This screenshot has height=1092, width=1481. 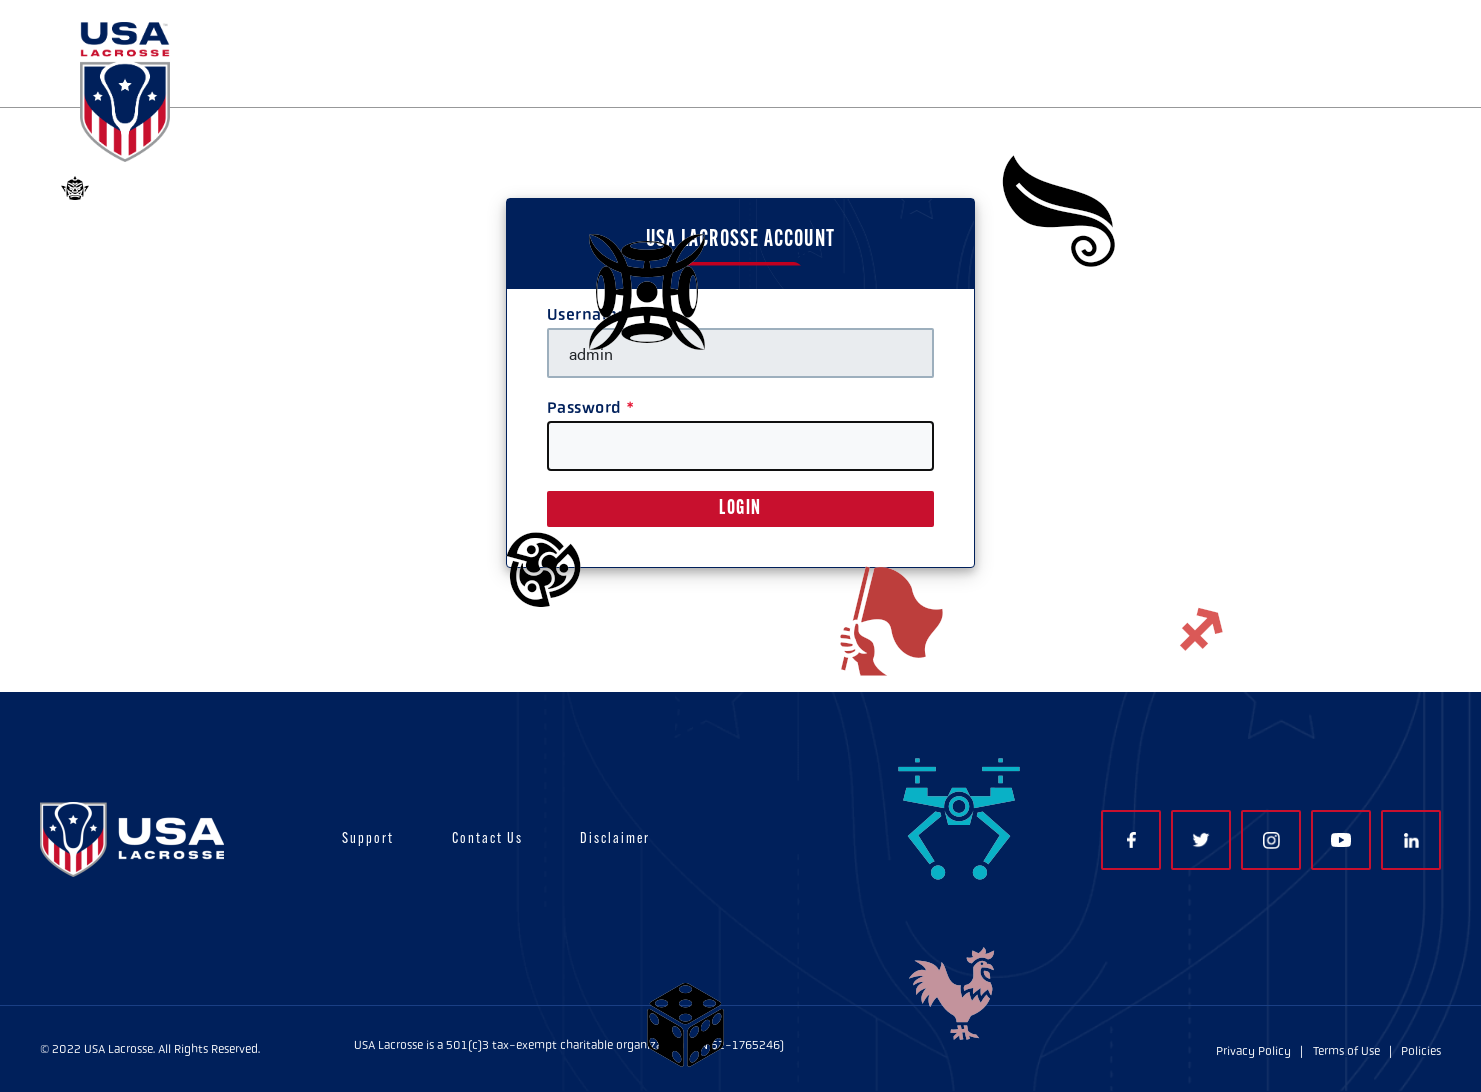 What do you see at coordinates (1201, 629) in the screenshot?
I see `view sagittarius zodiac sign` at bounding box center [1201, 629].